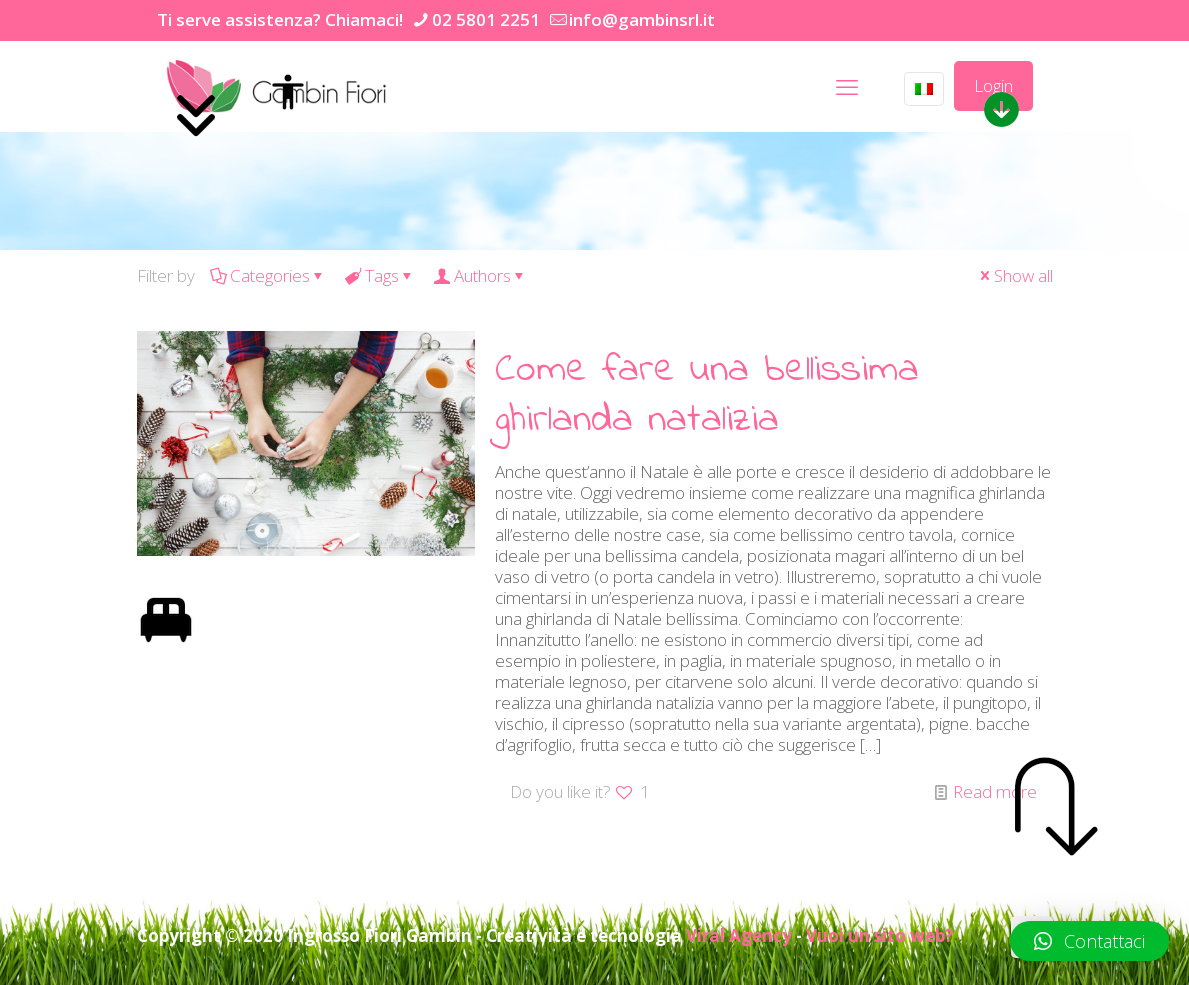 This screenshot has width=1189, height=985. Describe the element at coordinates (166, 620) in the screenshot. I see `select single bed room option` at that location.